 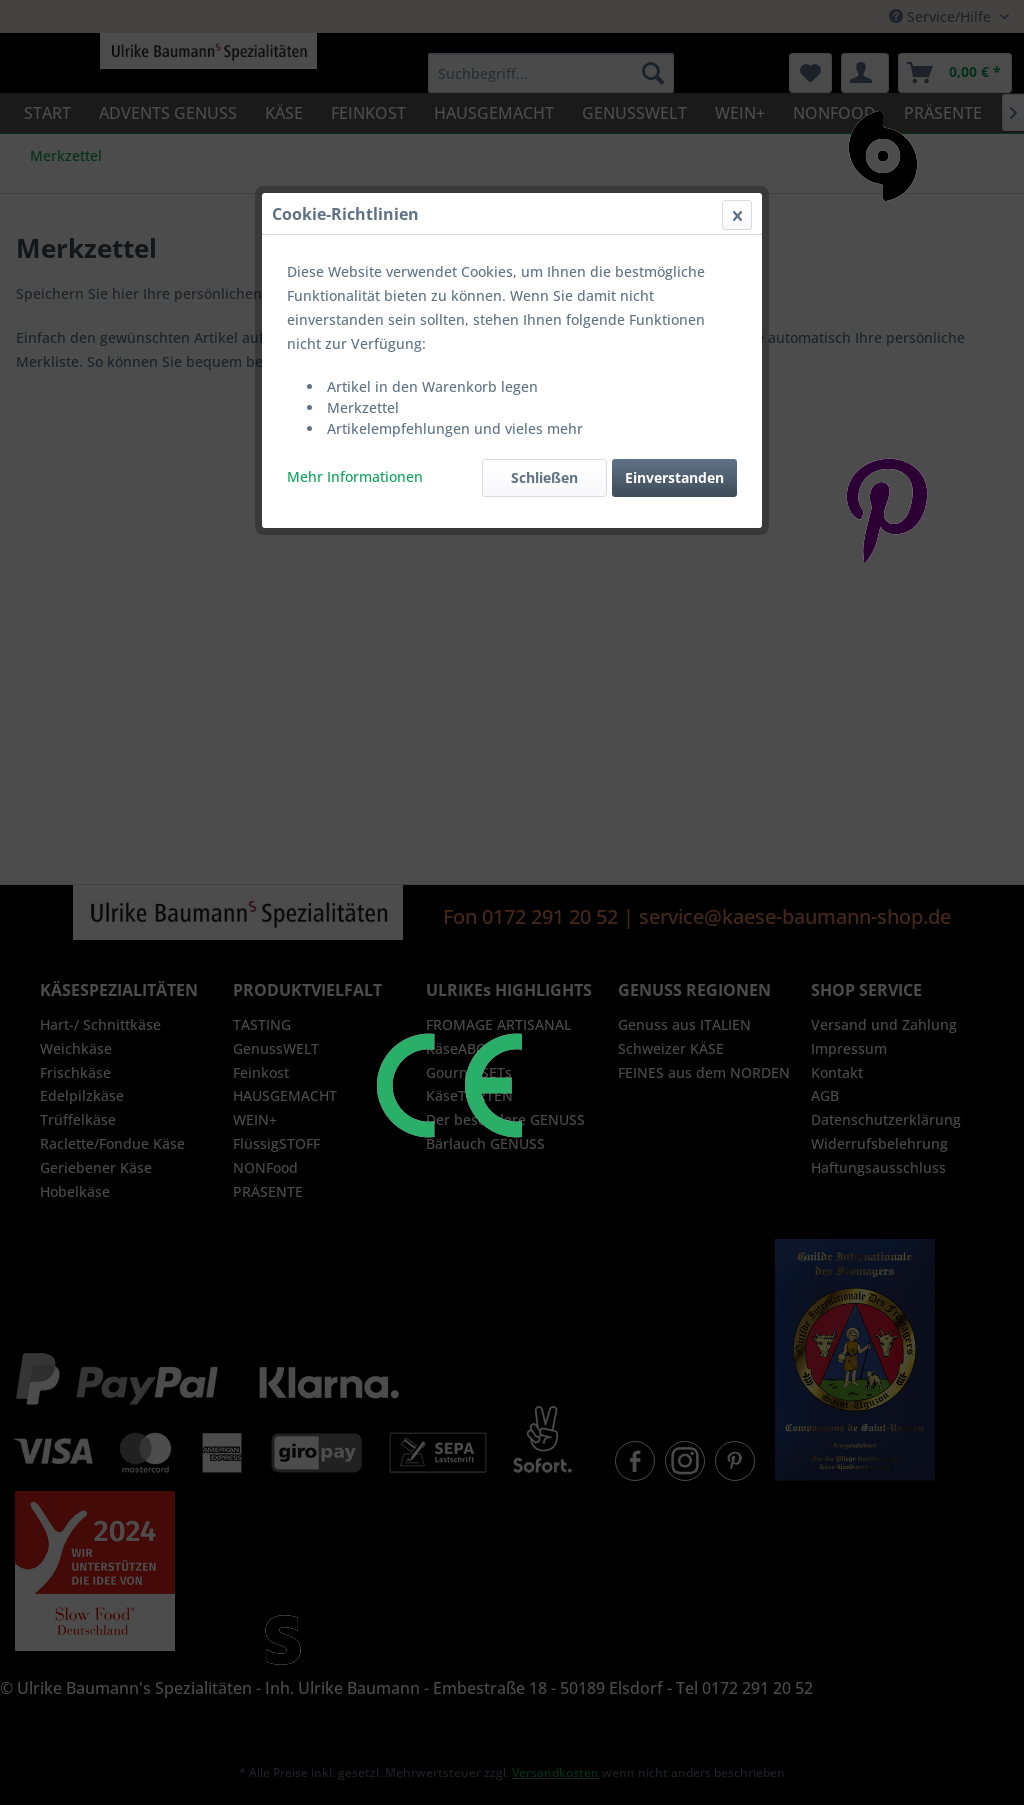 I want to click on stripe payment integration, so click(x=283, y=1640).